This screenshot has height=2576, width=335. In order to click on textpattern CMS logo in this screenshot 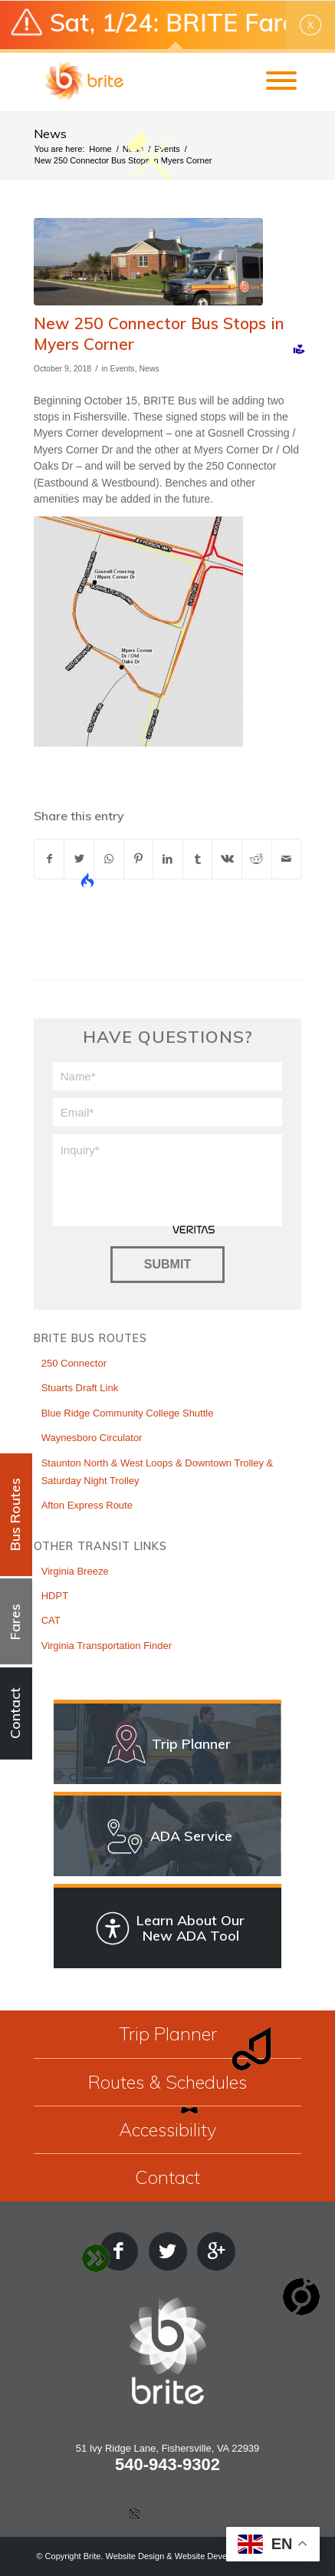, I will do `click(149, 155)`.